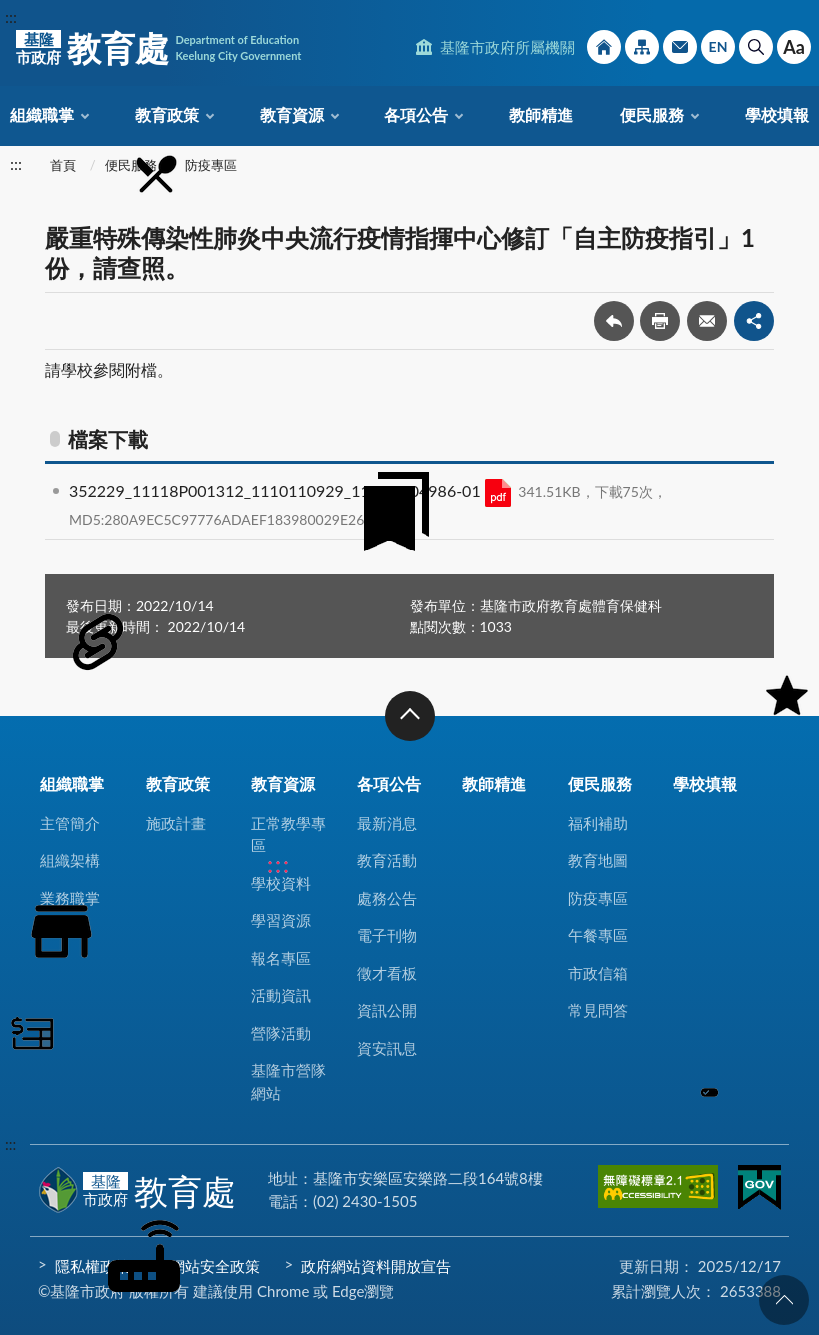  Describe the element at coordinates (396, 511) in the screenshot. I see `view your saved bookmarks` at that location.